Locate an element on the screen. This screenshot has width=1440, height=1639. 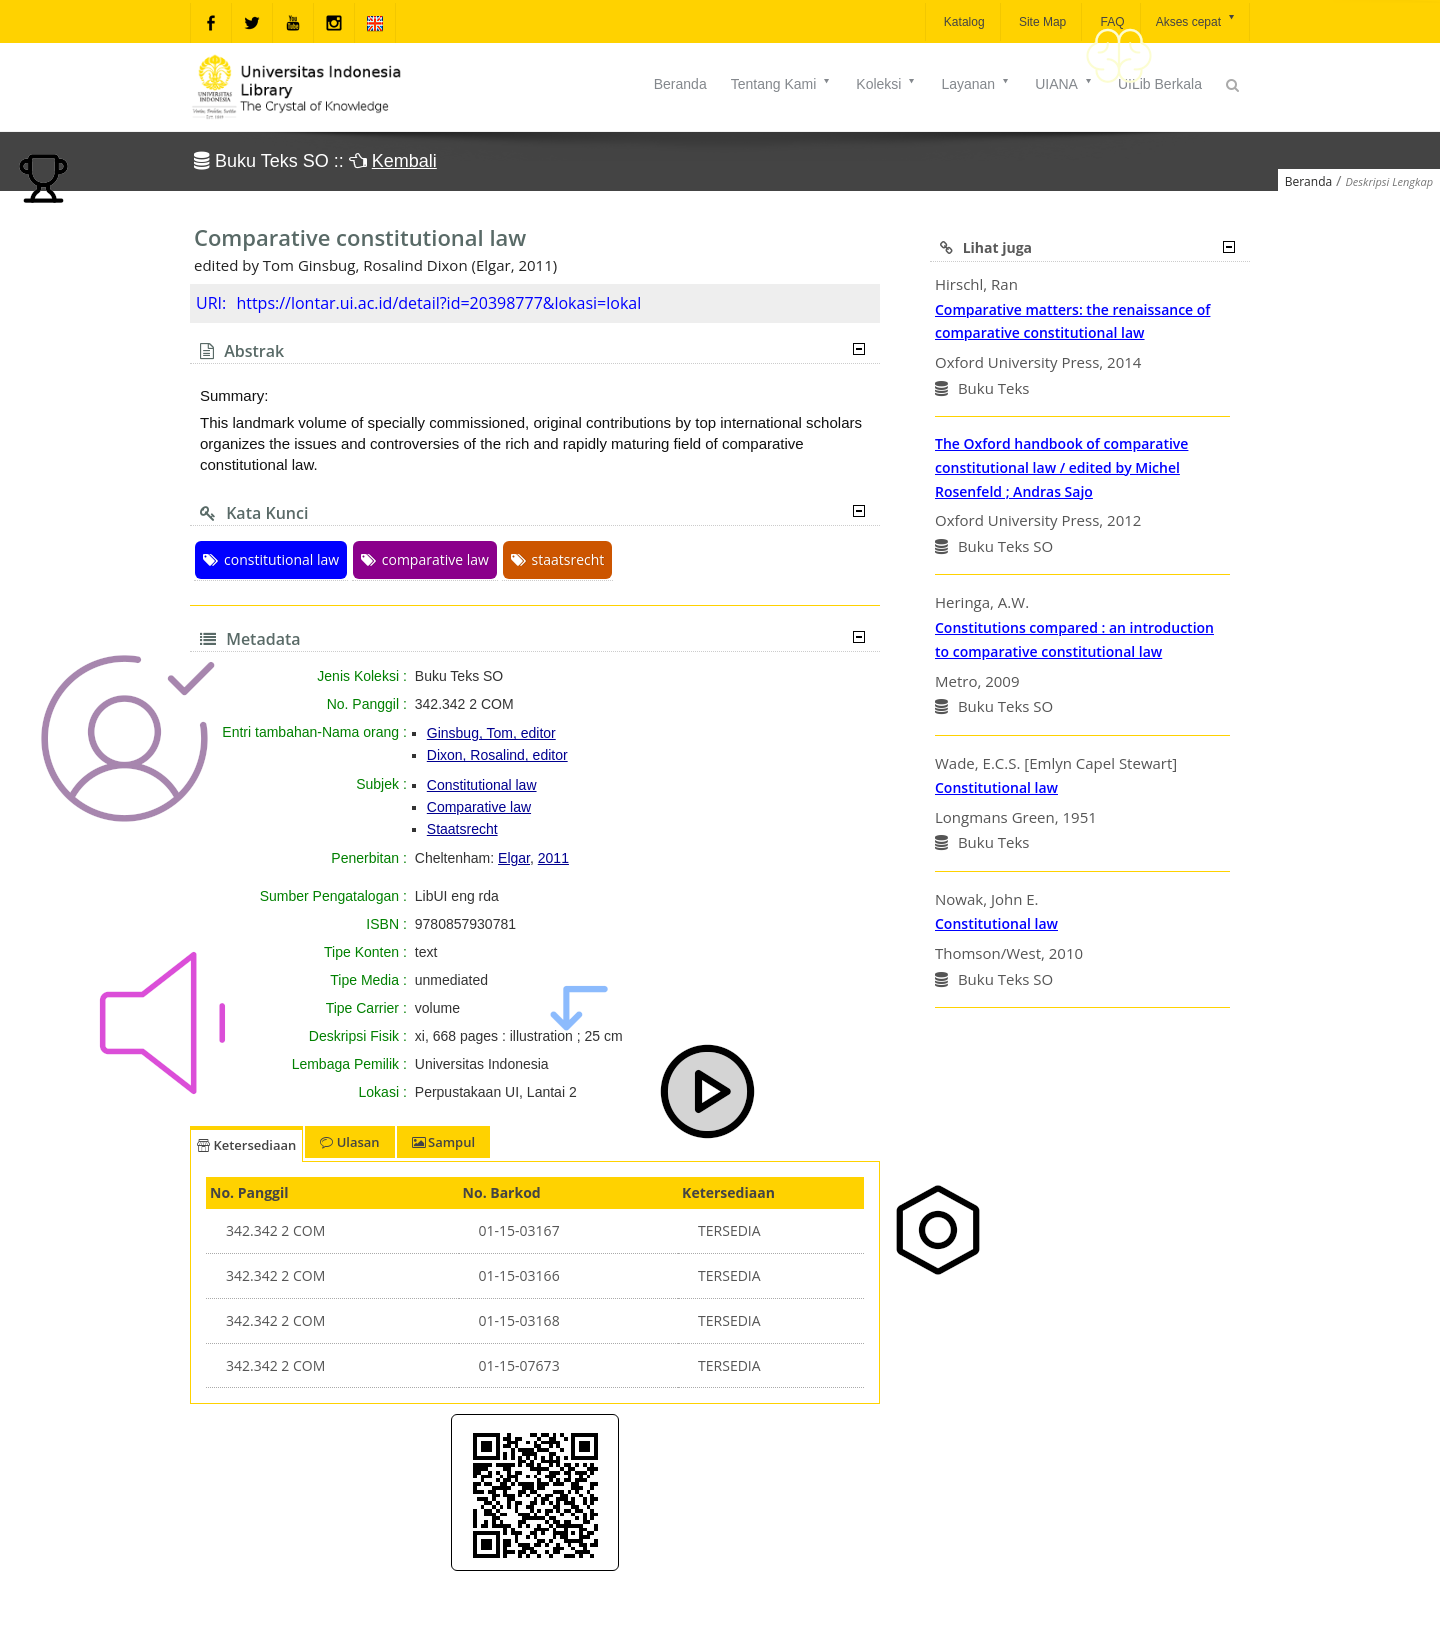
access AI or smart features is located at coordinates (1119, 57).